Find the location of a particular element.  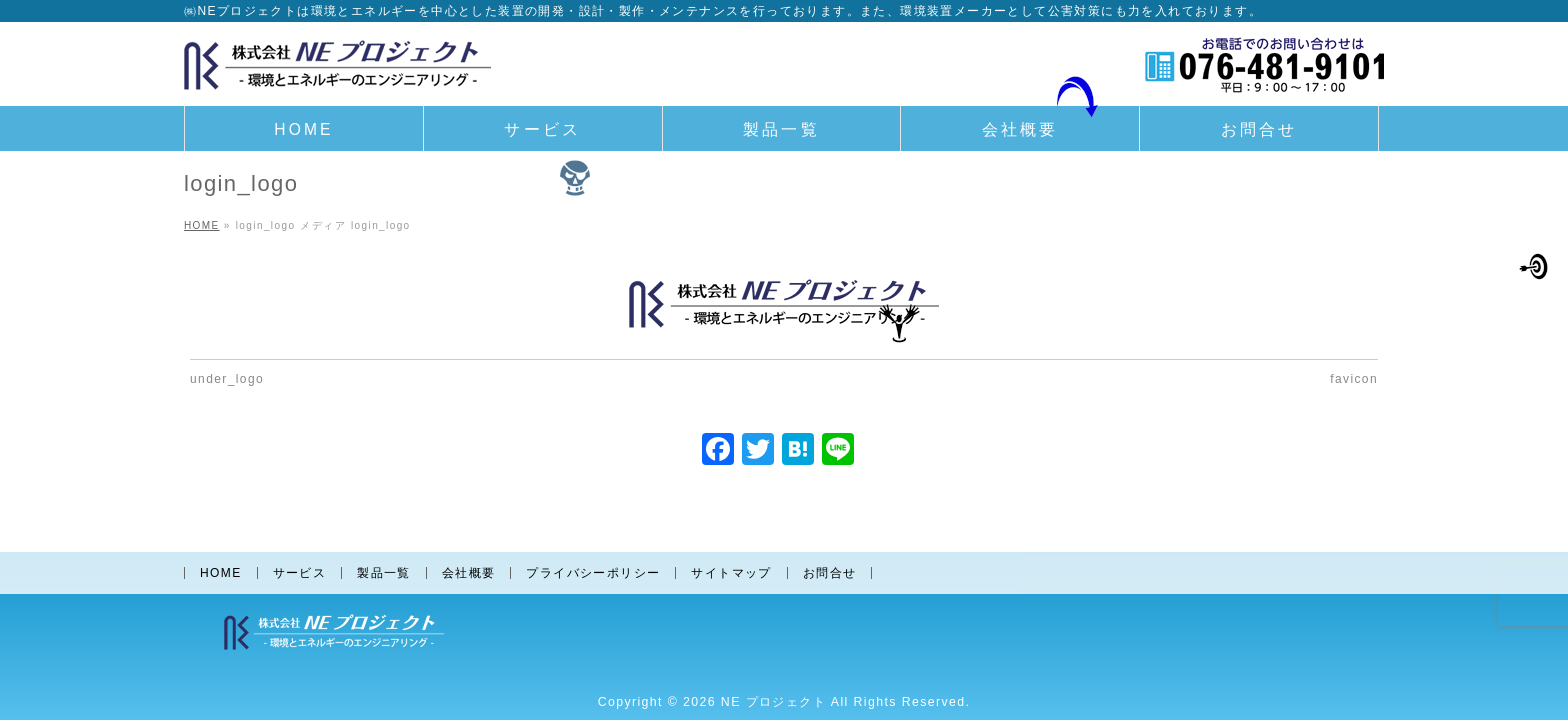

indicates a trap or hazard in gameplay is located at coordinates (899, 322).